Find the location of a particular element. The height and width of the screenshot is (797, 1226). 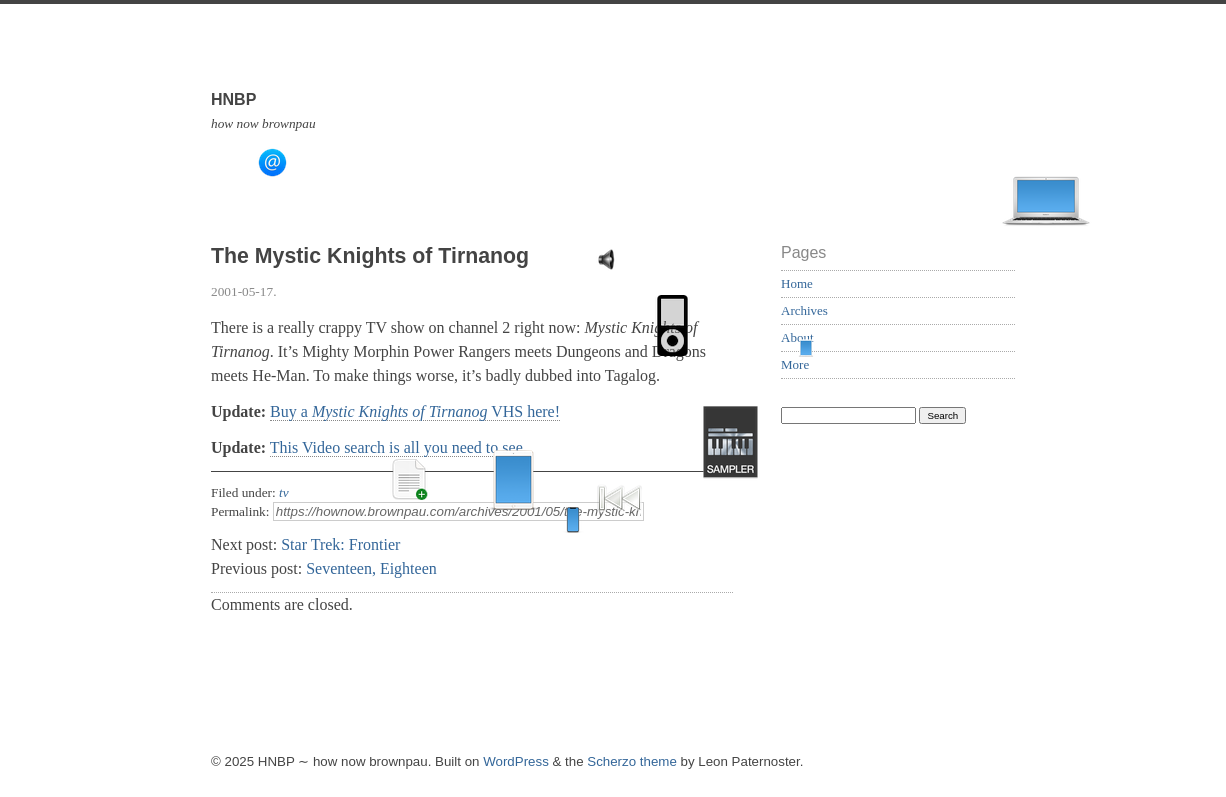

indicates this macbook air in system preferences is located at coordinates (1046, 194).